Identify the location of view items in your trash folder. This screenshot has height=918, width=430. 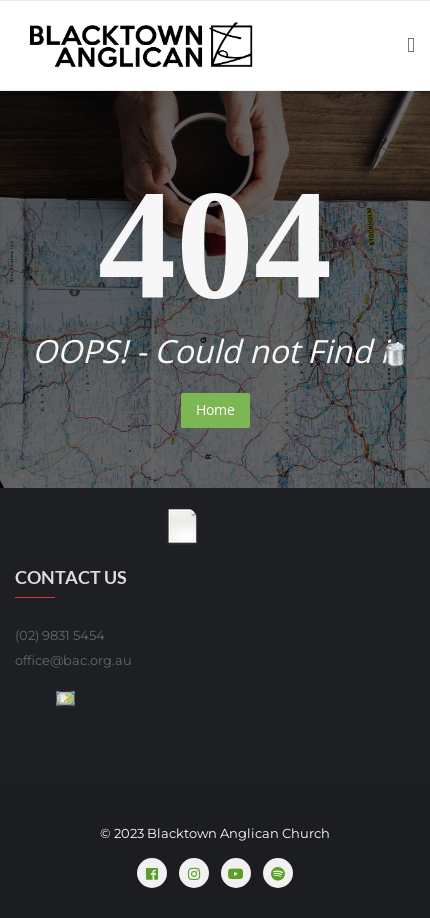
(395, 354).